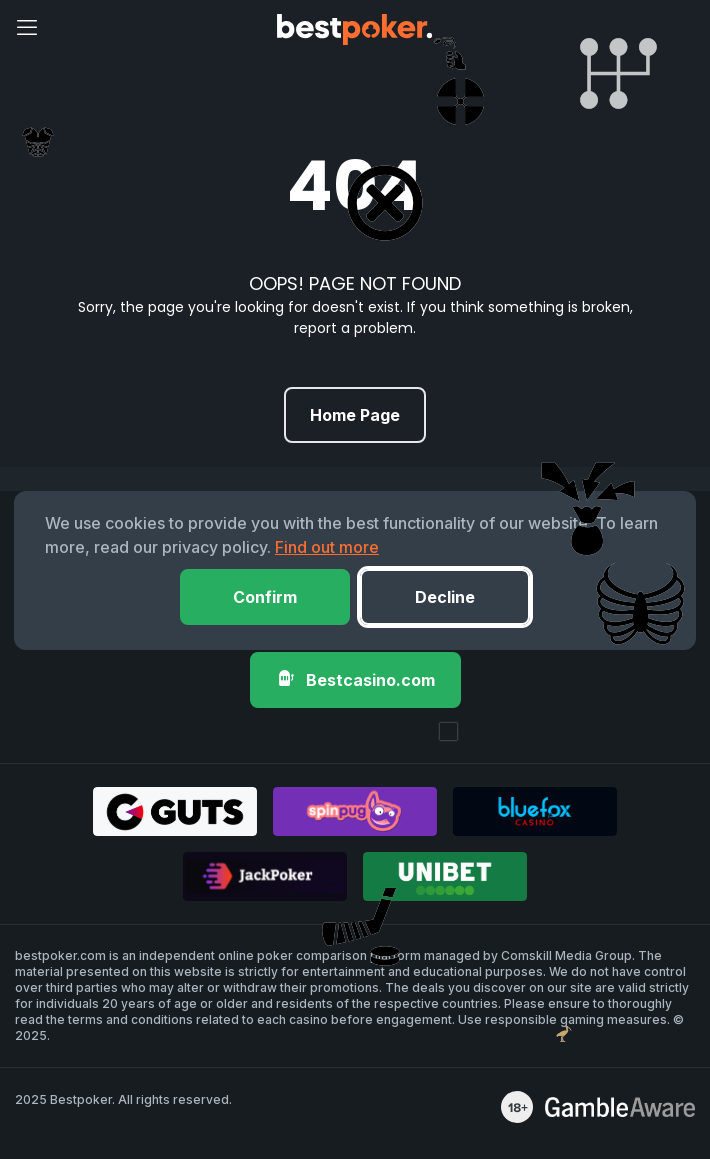 The image size is (710, 1159). What do you see at coordinates (588, 509) in the screenshot?
I see `indicates profit or financial gain` at bounding box center [588, 509].